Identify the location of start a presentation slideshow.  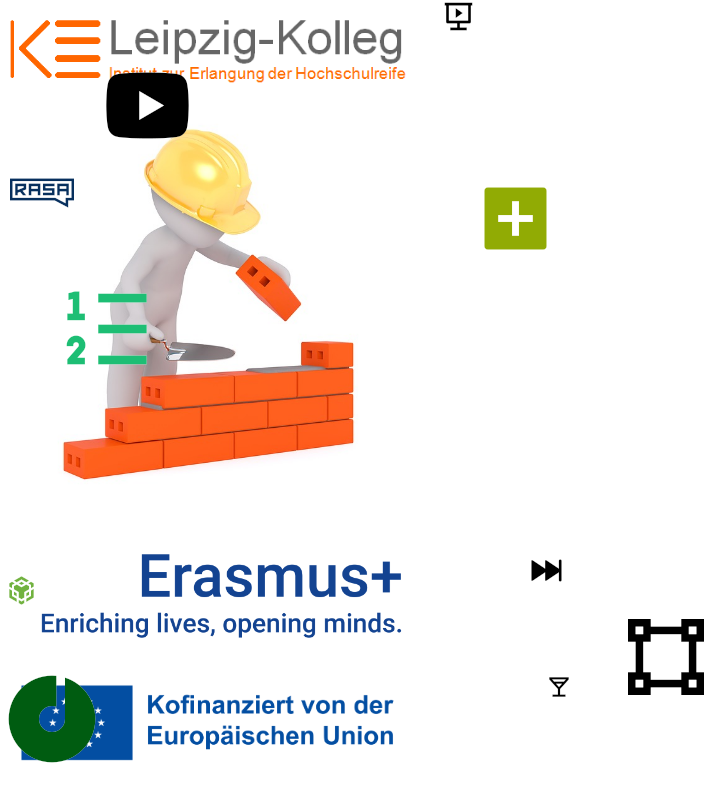
(458, 16).